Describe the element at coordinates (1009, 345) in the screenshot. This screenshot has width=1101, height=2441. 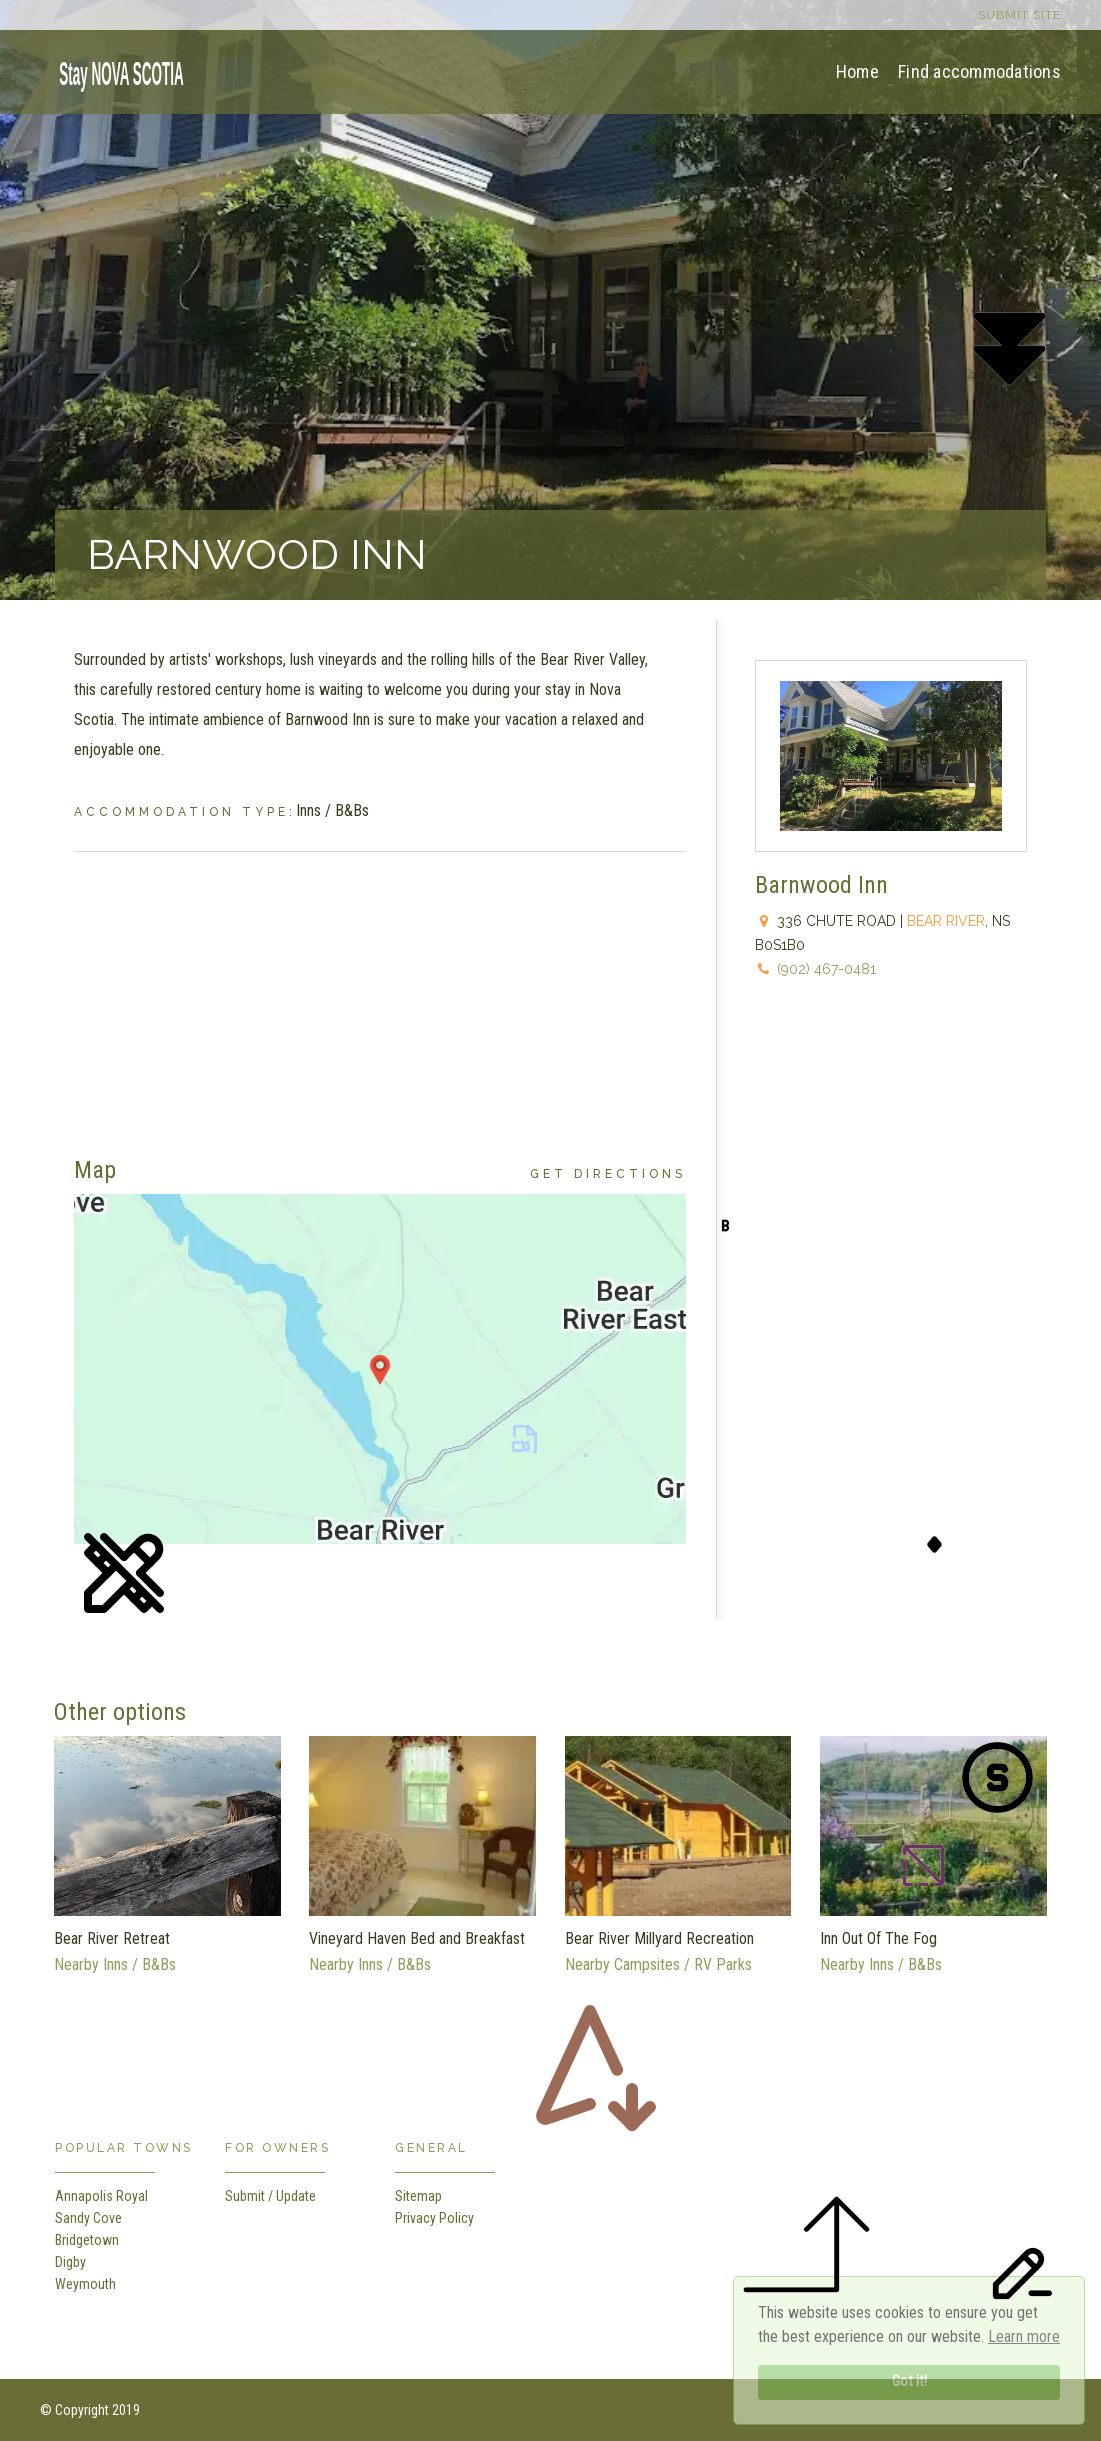
I see `expand all sections or content` at that location.